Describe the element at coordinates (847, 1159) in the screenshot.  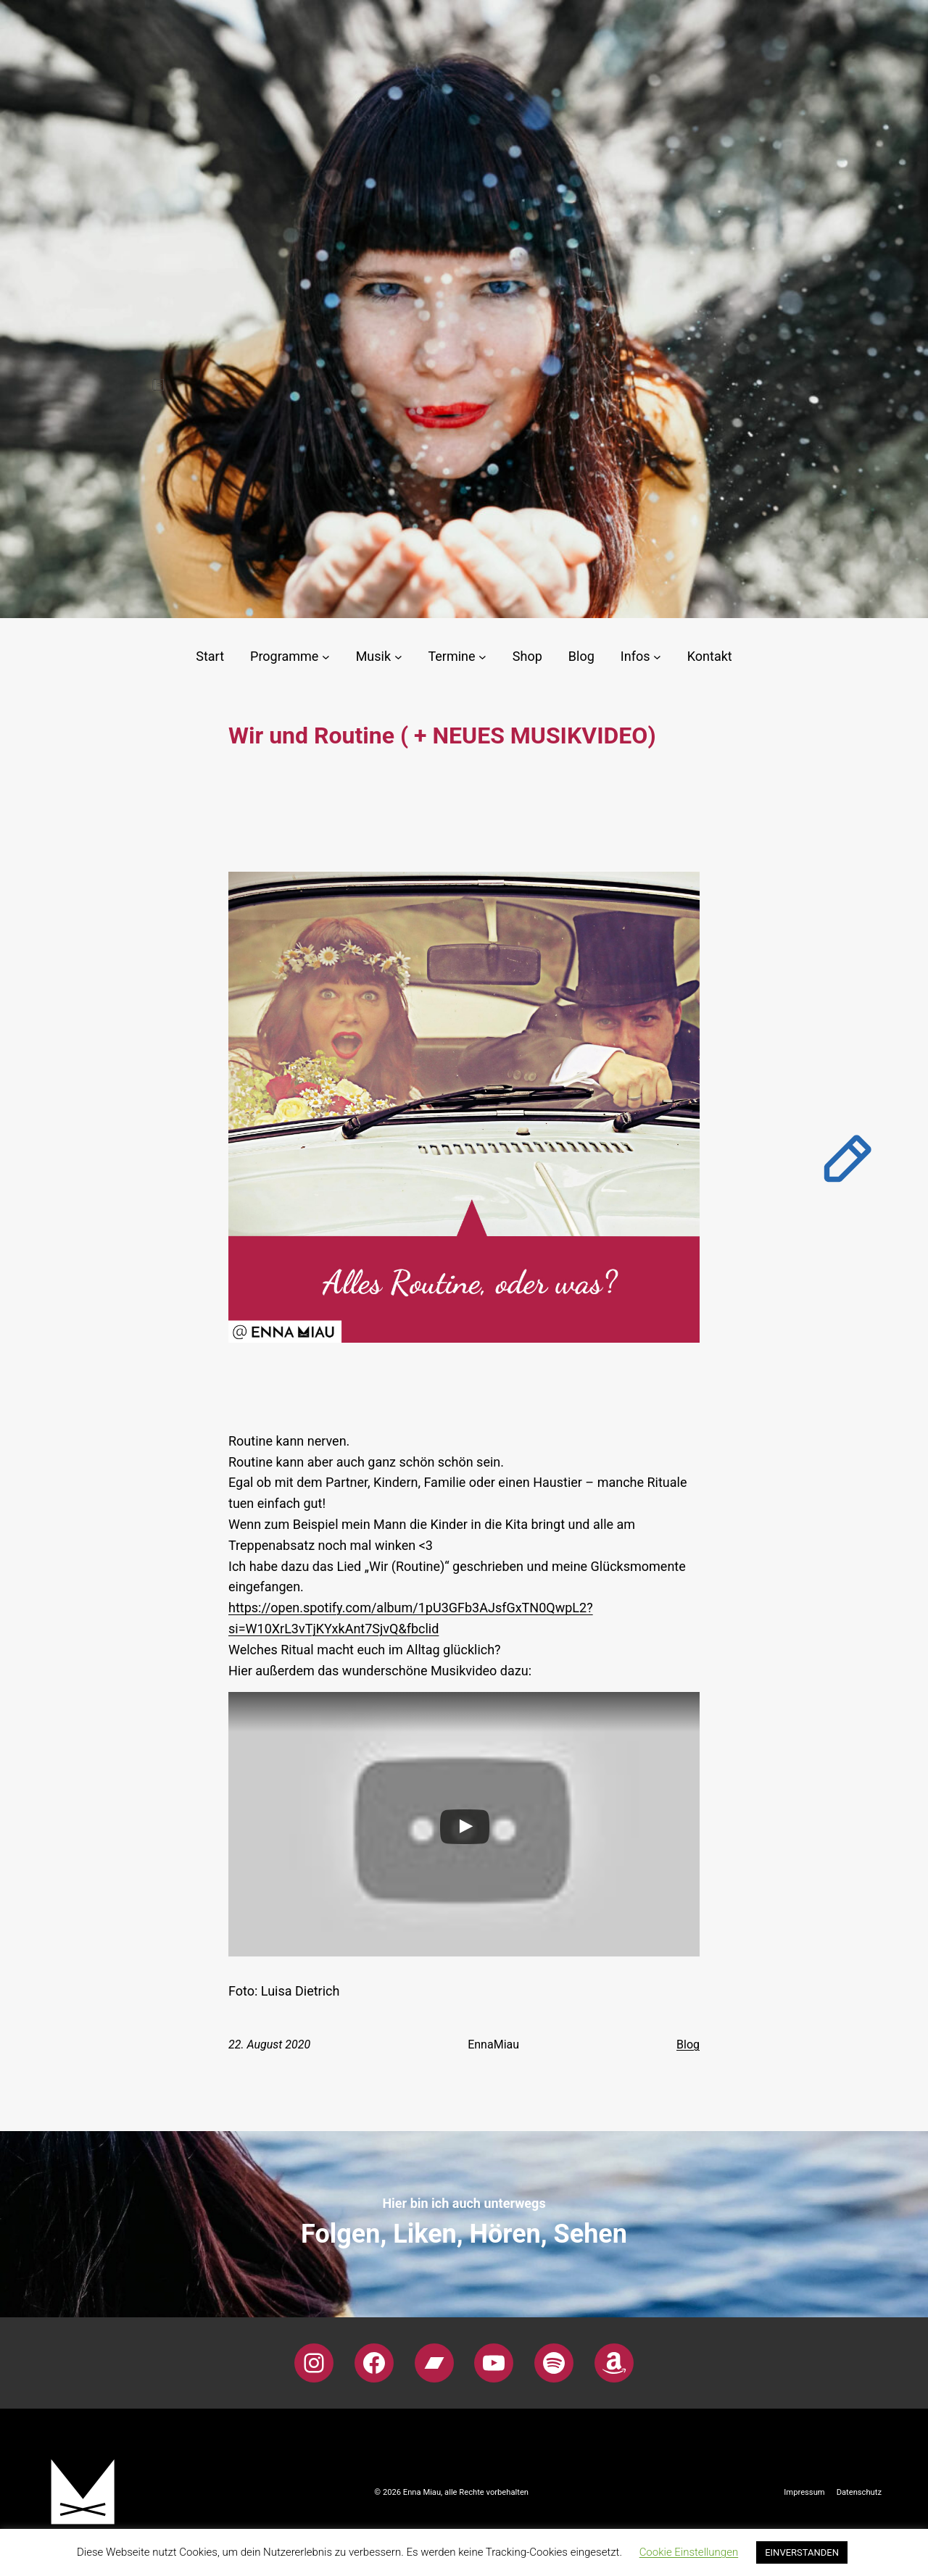
I see `edit content or text` at that location.